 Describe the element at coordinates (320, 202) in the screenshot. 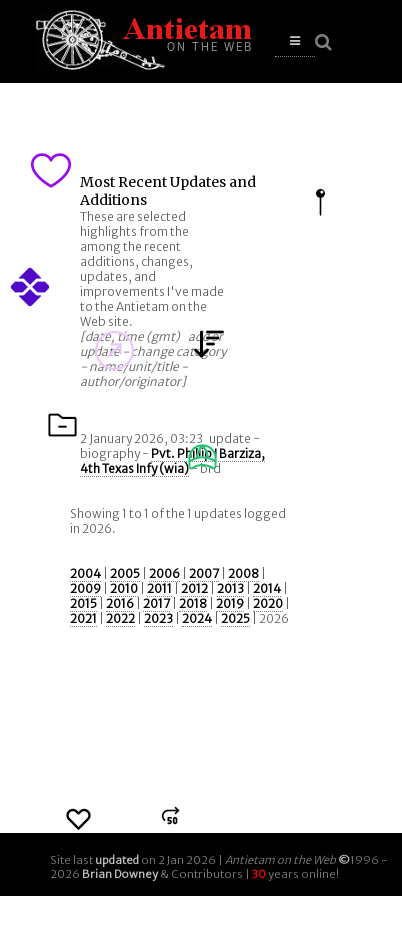

I see `pin an item to keep it visible` at that location.